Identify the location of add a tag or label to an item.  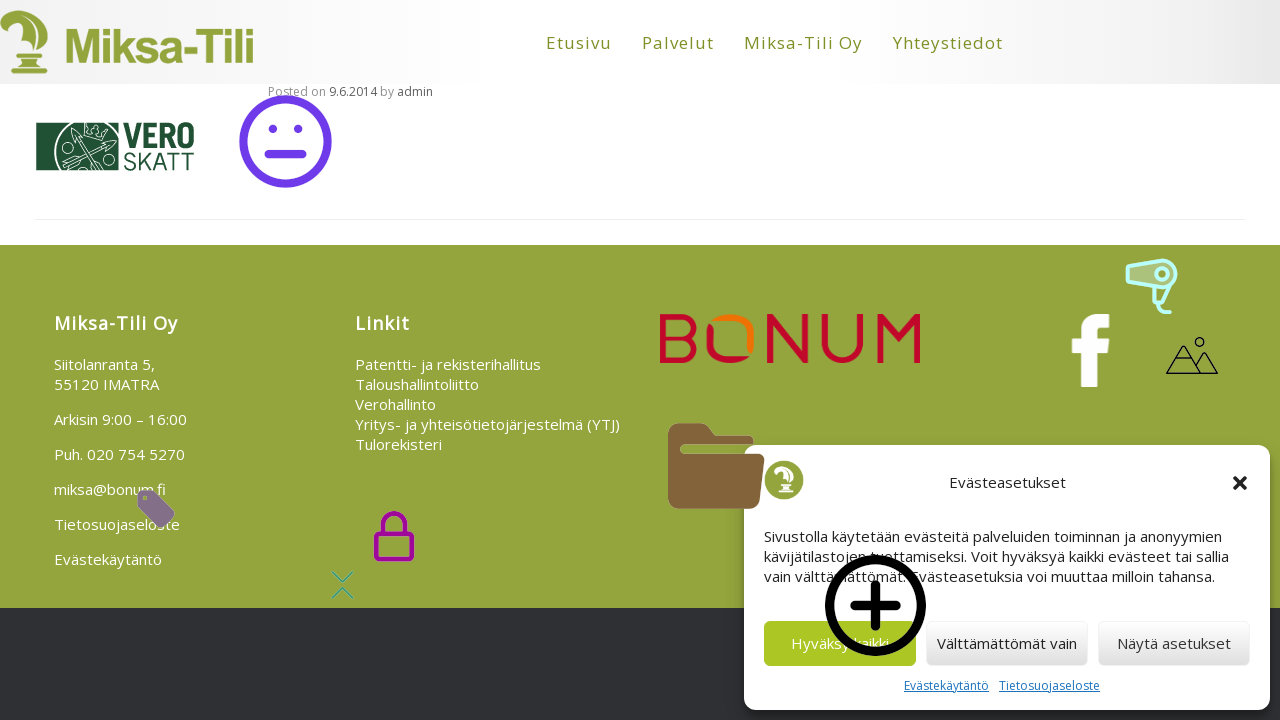
(155, 508).